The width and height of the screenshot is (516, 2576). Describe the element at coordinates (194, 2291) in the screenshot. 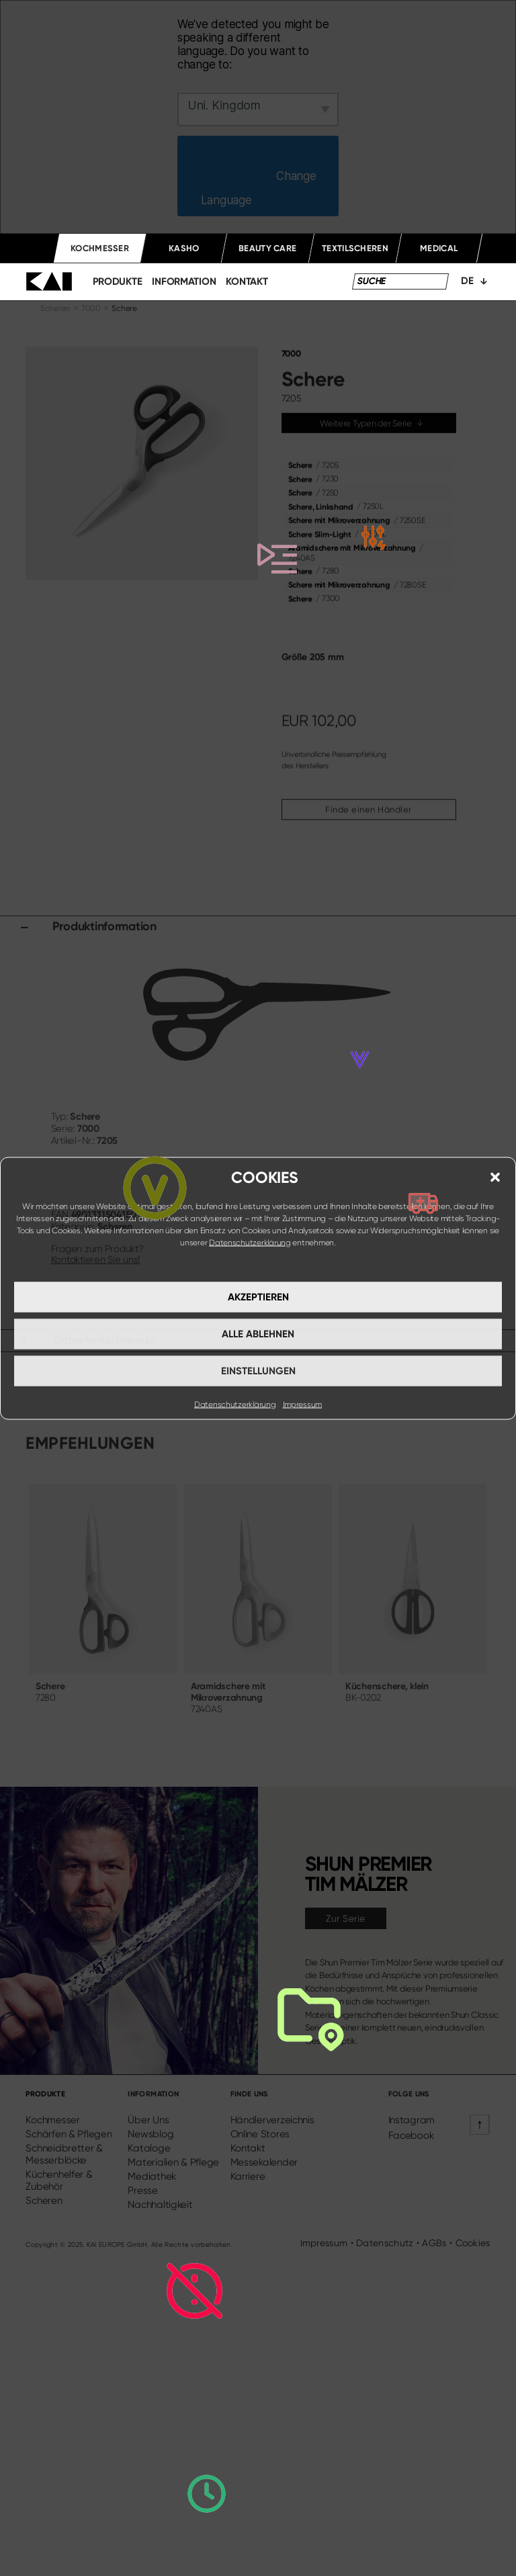

I see `disable or mute alerts` at that location.